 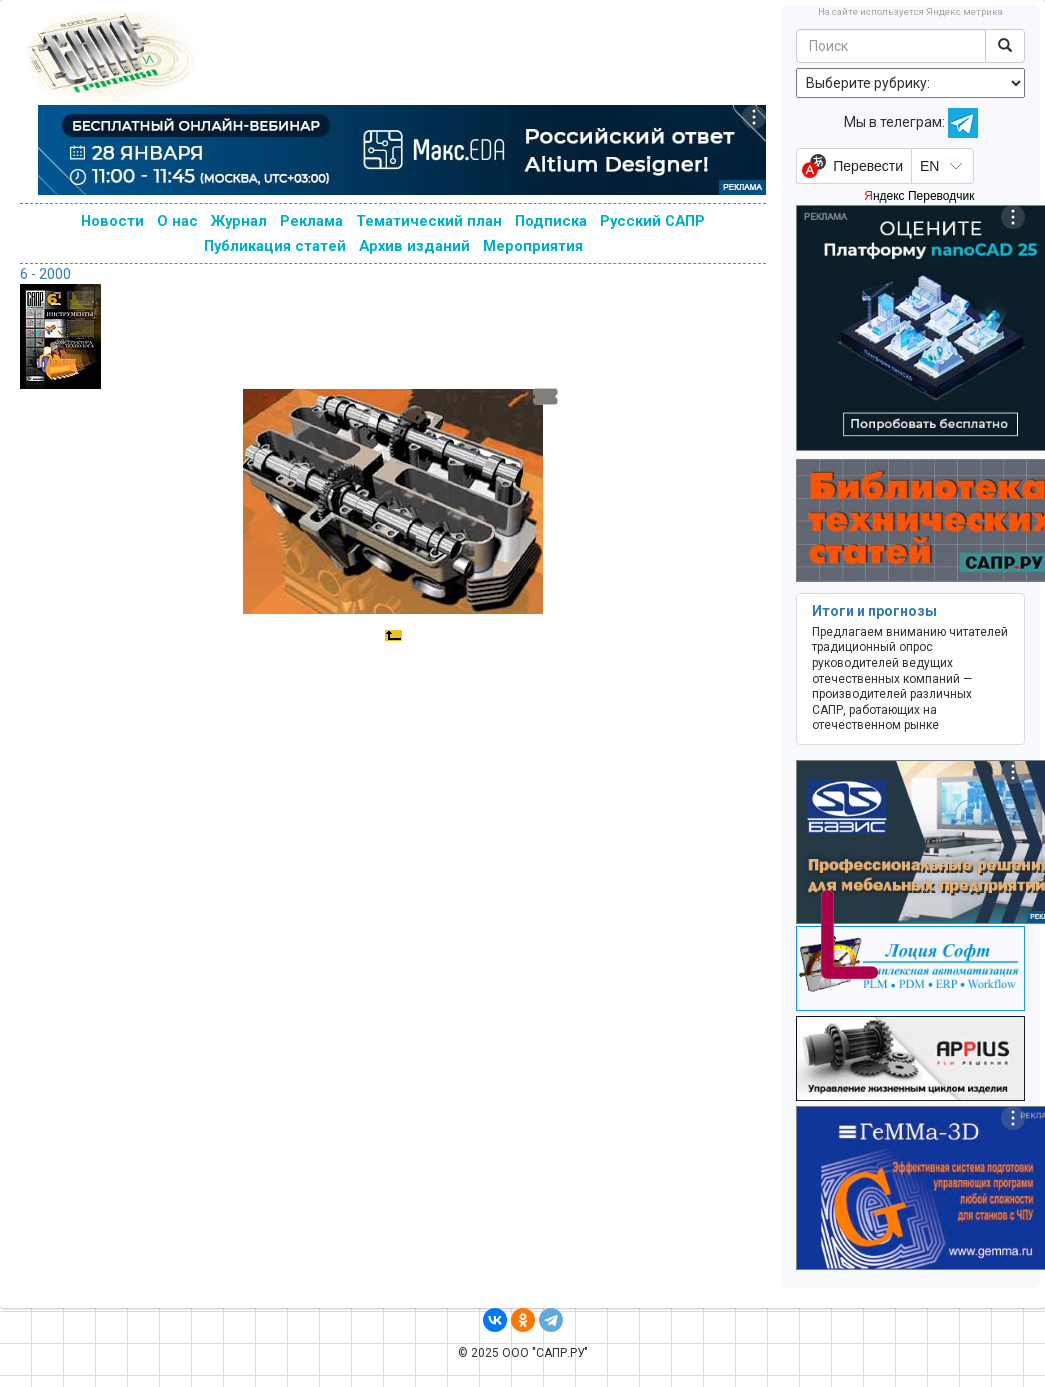 I want to click on indicates a label or list view option, so click(x=846, y=934).